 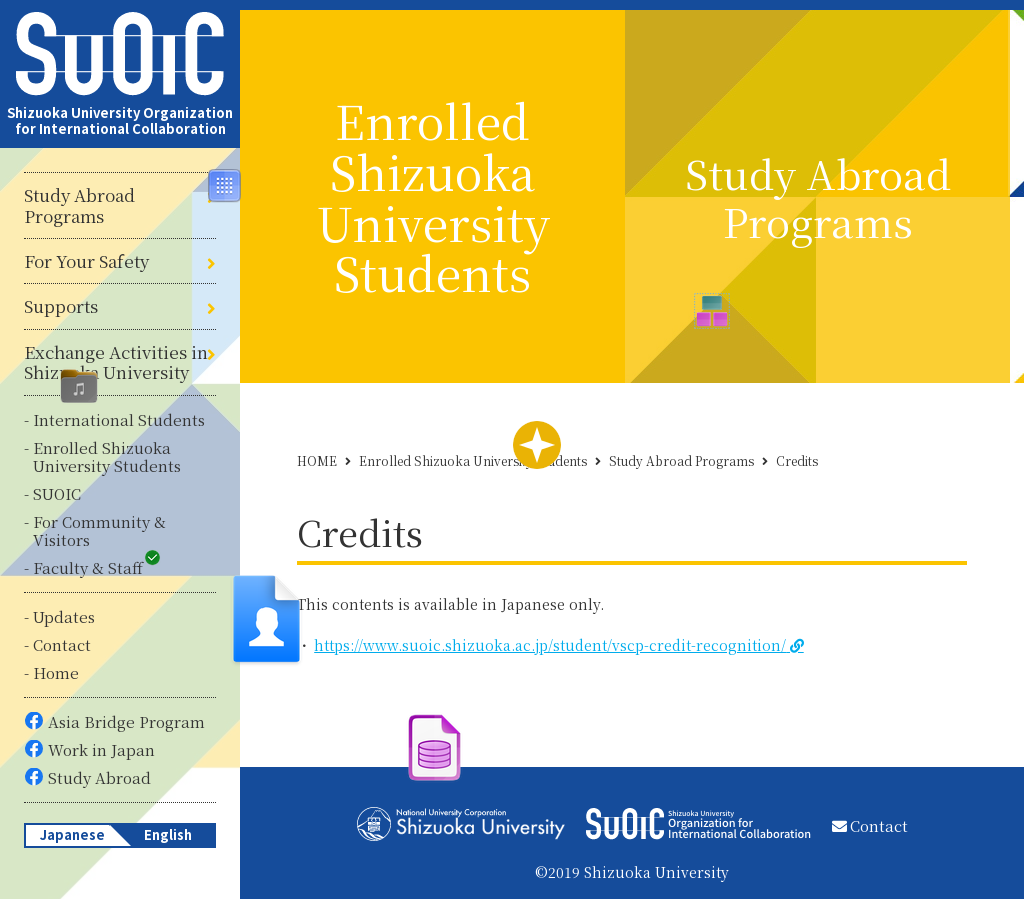 I want to click on open your music folder, so click(x=79, y=386).